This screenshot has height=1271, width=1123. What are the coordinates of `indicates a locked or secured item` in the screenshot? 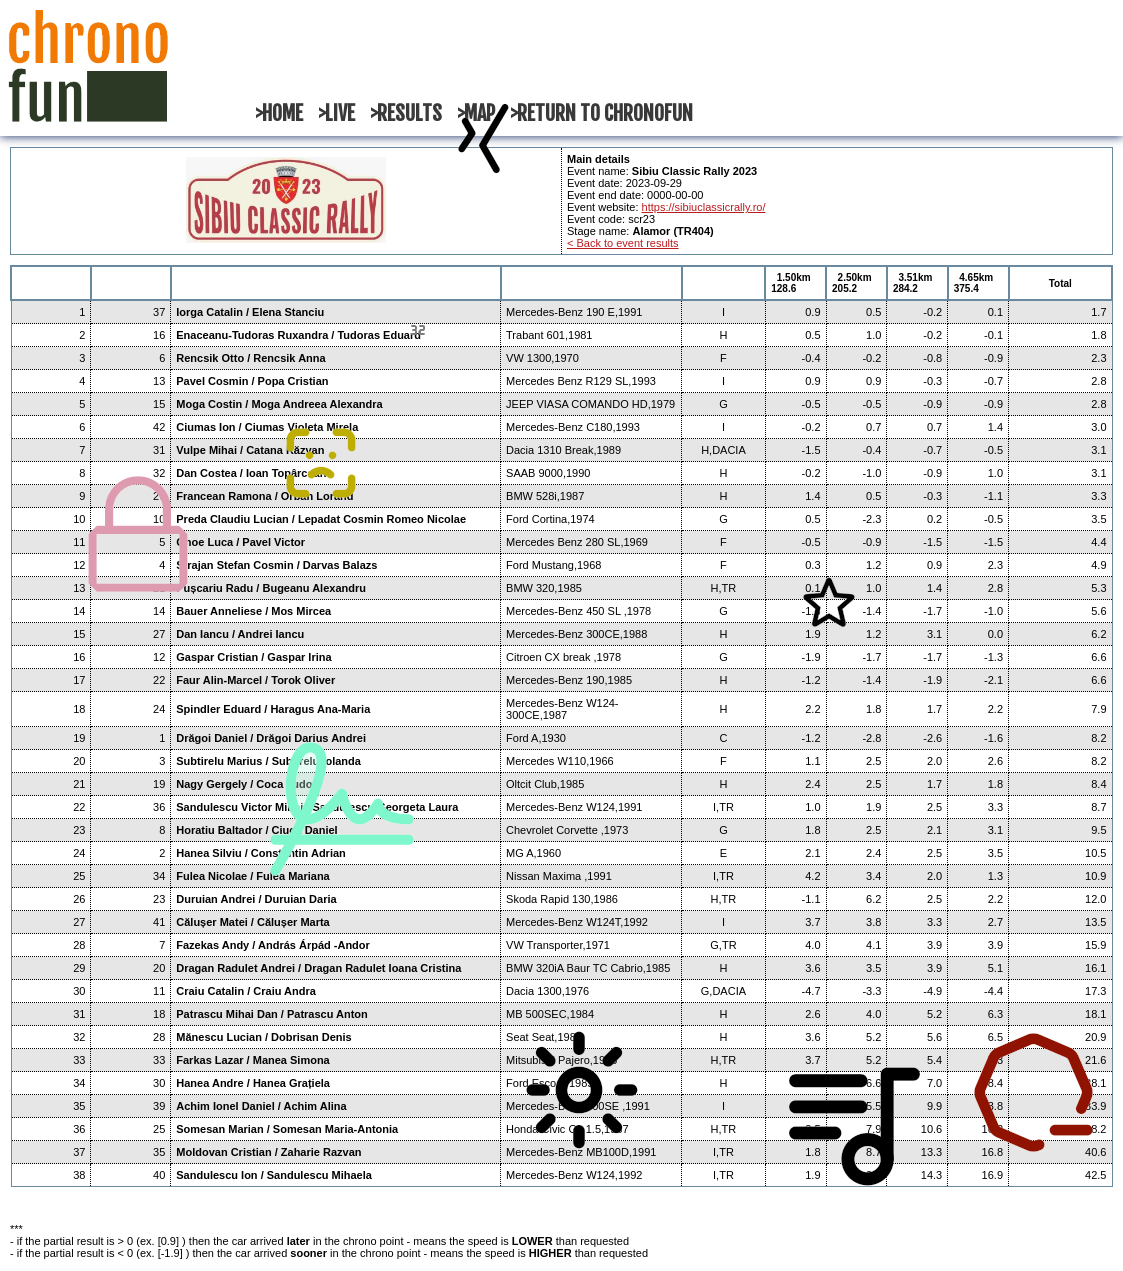 It's located at (138, 534).